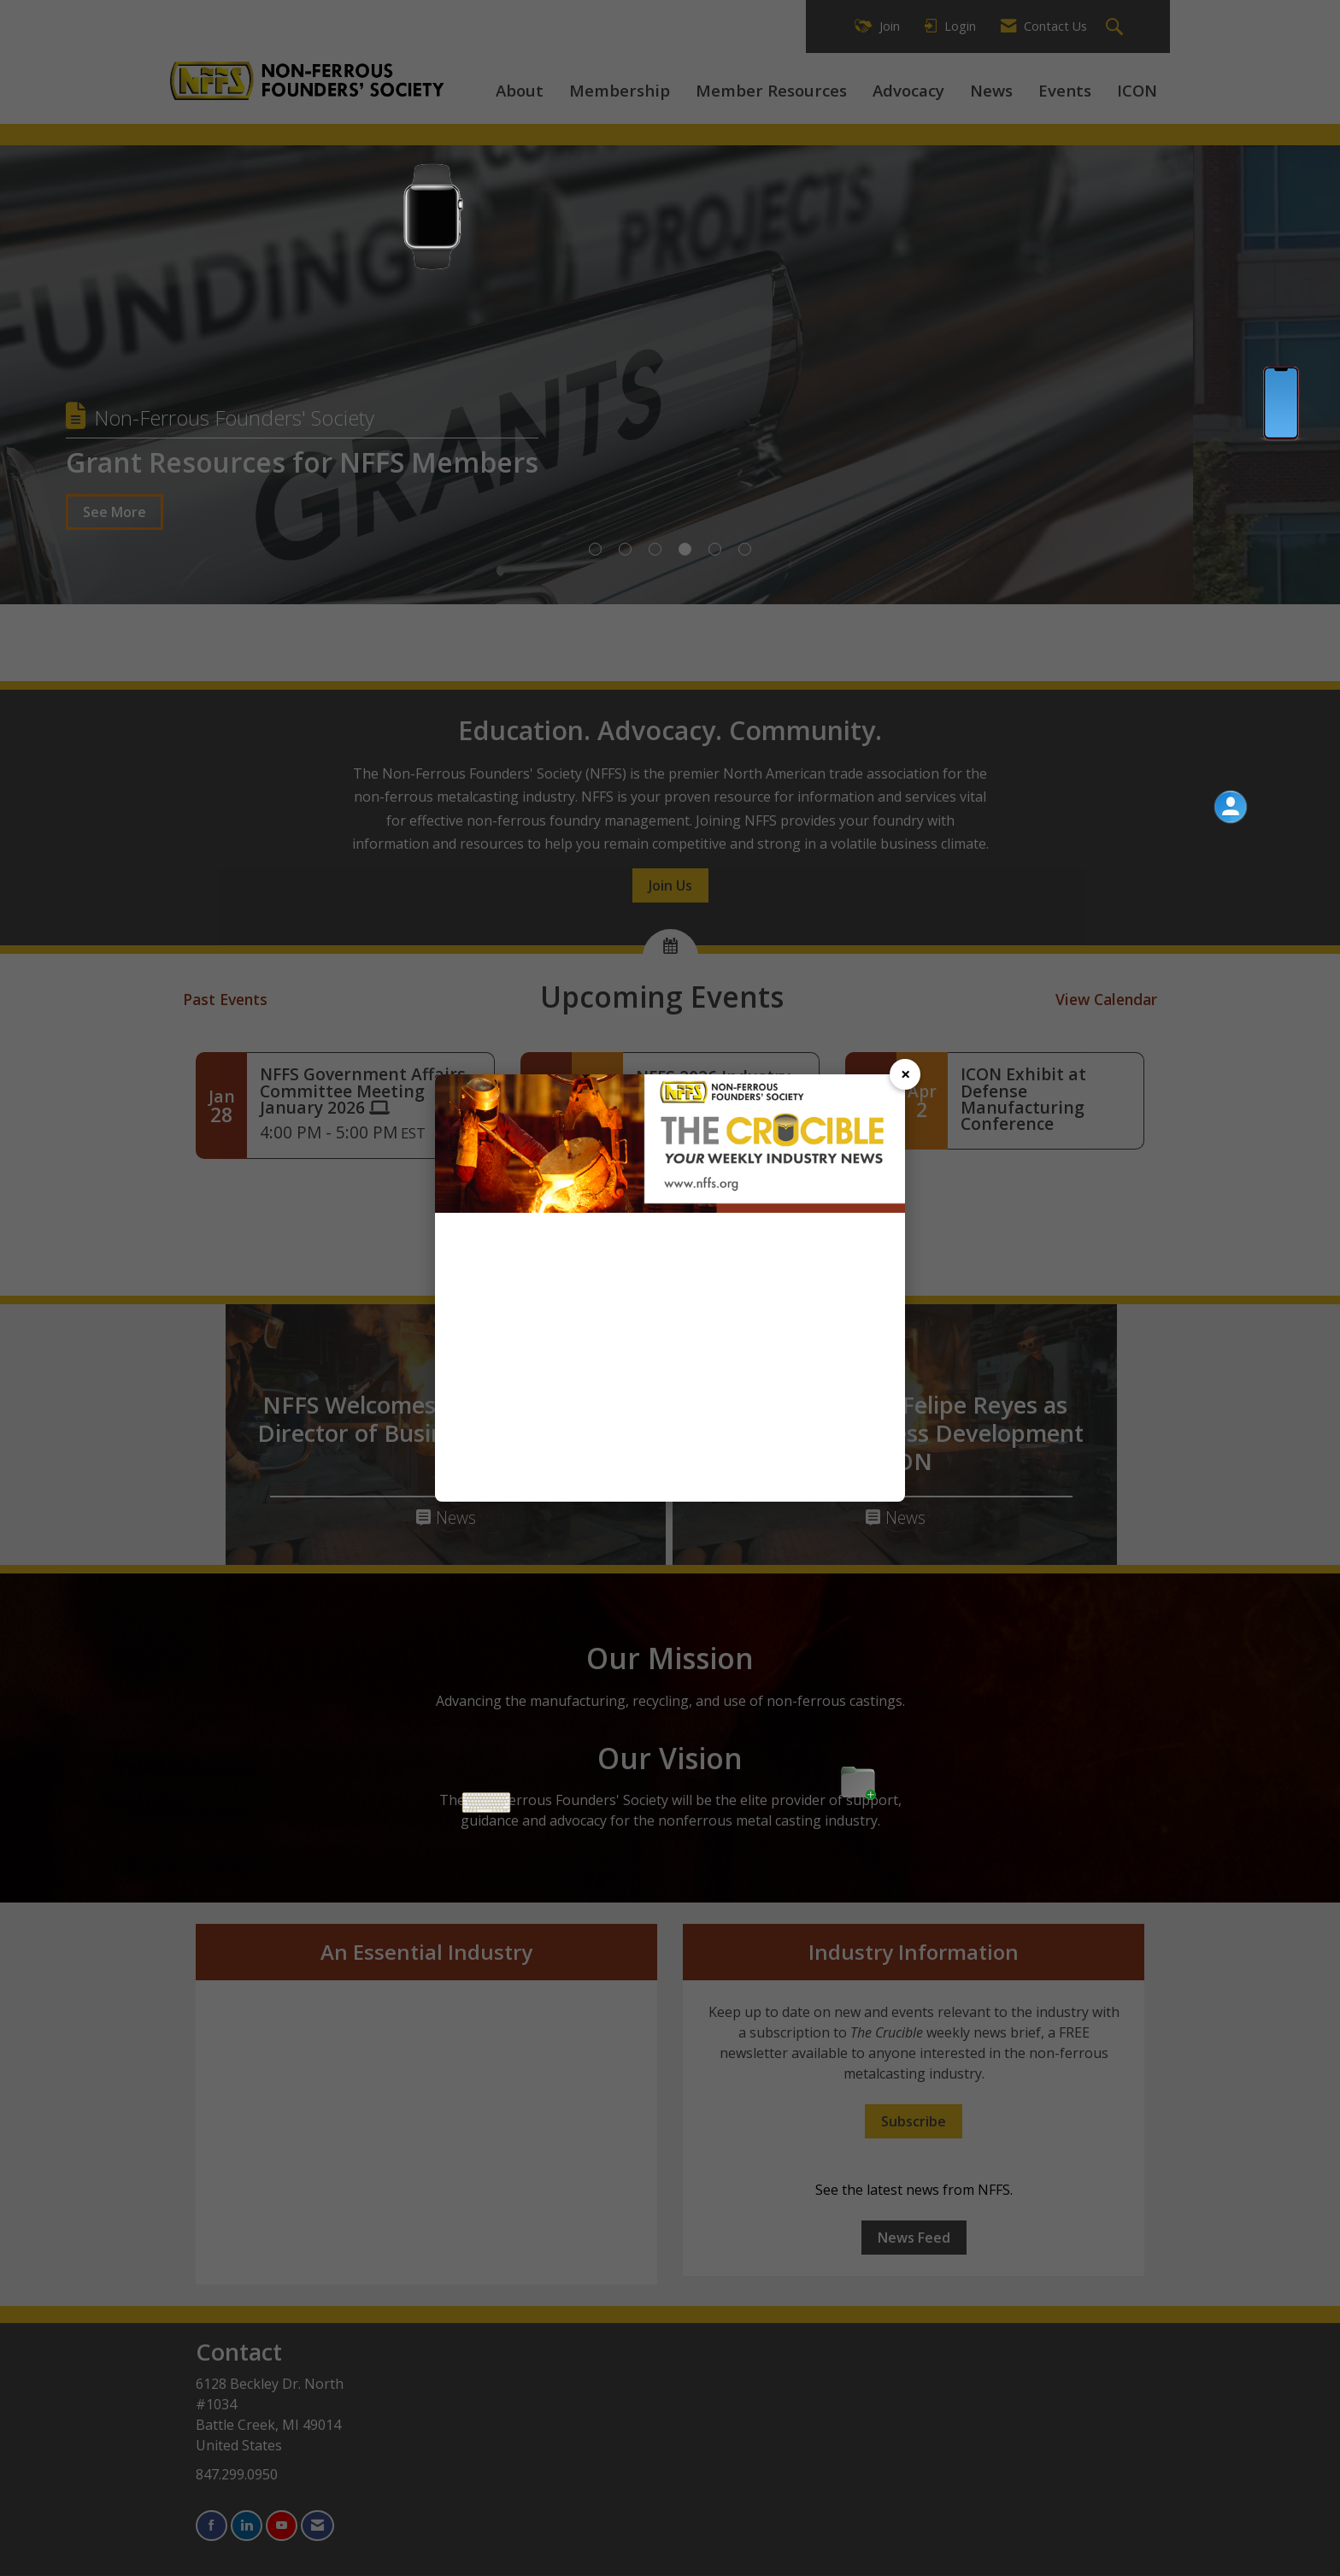 This screenshot has height=2576, width=1340. What do you see at coordinates (1231, 807) in the screenshot?
I see `default user profile avatar` at bounding box center [1231, 807].